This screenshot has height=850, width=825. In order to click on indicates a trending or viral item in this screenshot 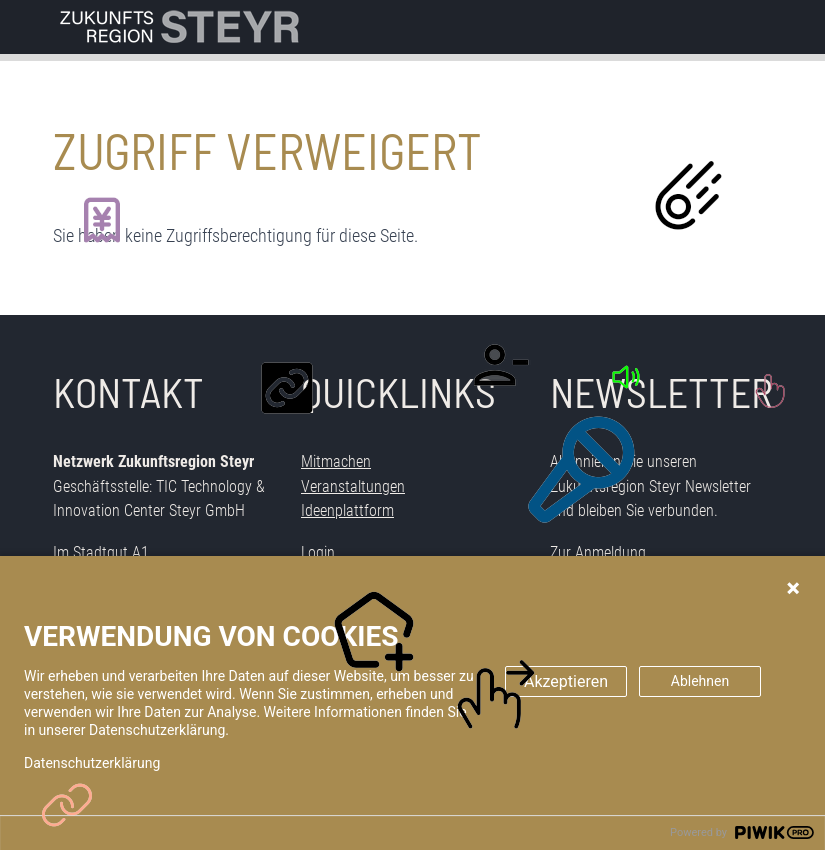, I will do `click(688, 196)`.